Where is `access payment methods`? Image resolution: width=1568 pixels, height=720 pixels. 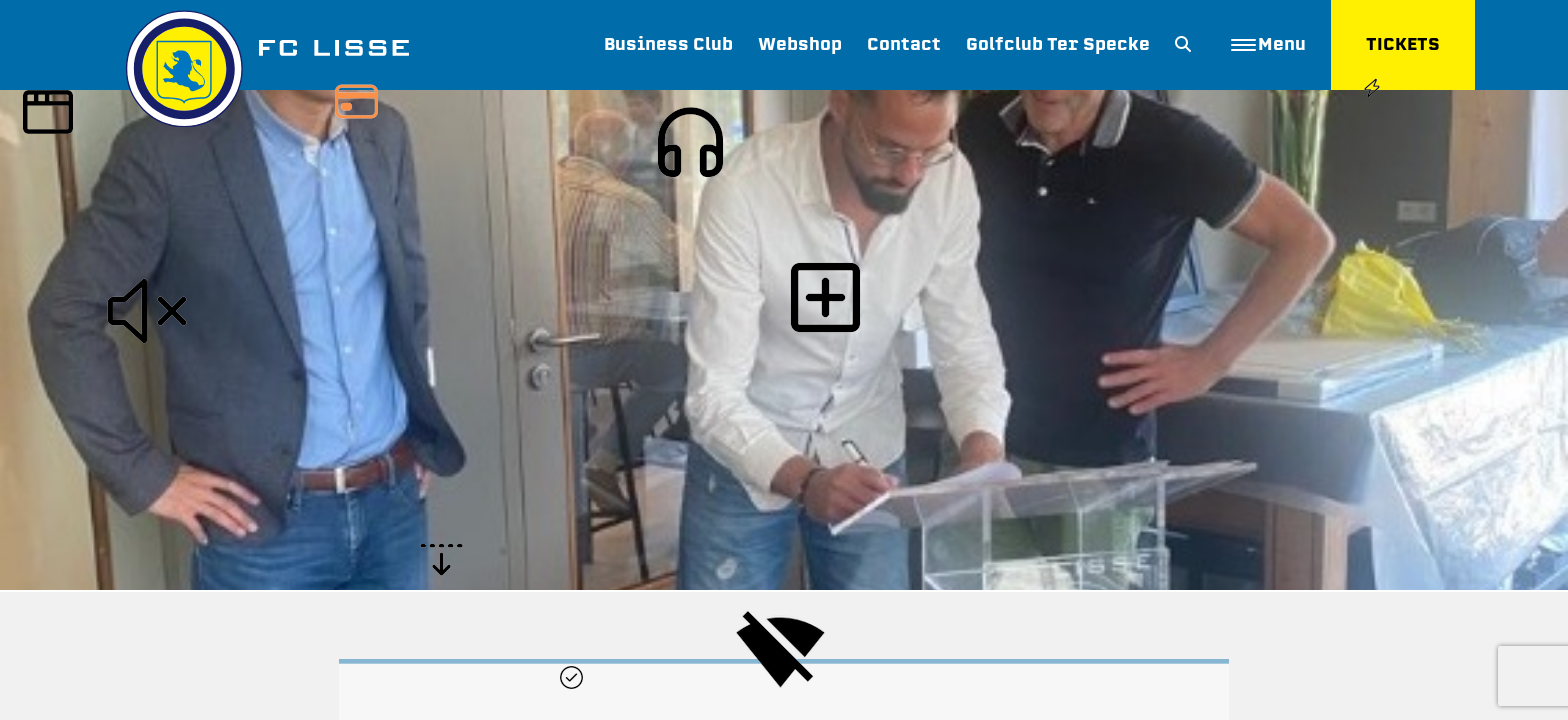
access payment methods is located at coordinates (356, 101).